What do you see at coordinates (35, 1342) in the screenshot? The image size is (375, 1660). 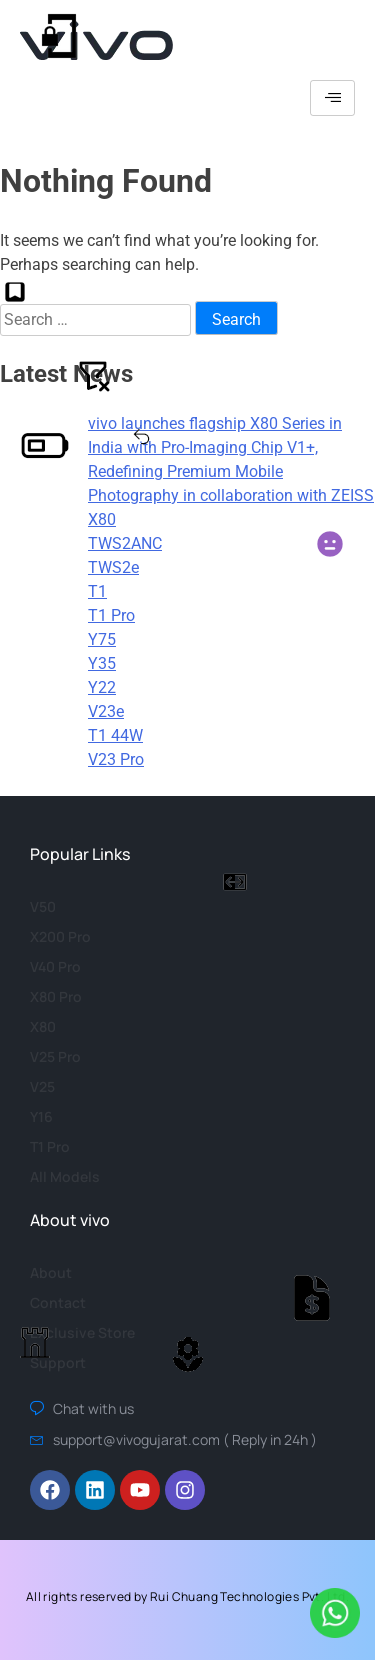 I see `access castle or fortress-themed content` at bounding box center [35, 1342].